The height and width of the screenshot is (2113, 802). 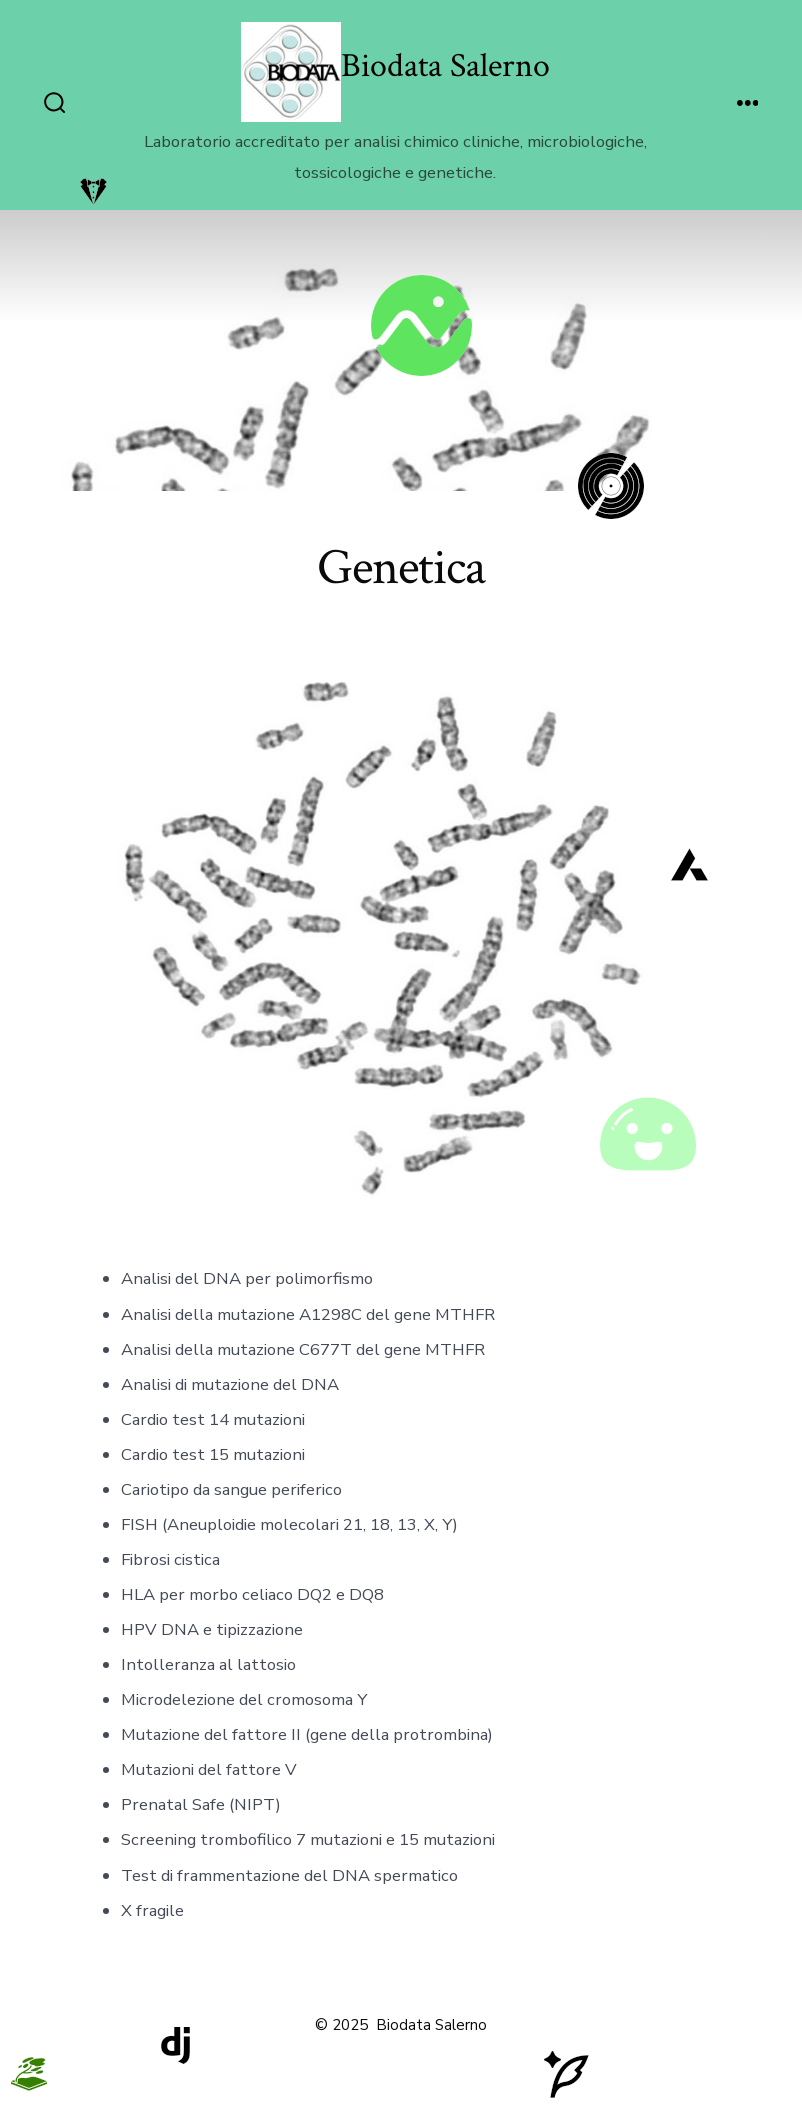 What do you see at coordinates (569, 2076) in the screenshot?
I see `compose with AI writing assistance` at bounding box center [569, 2076].